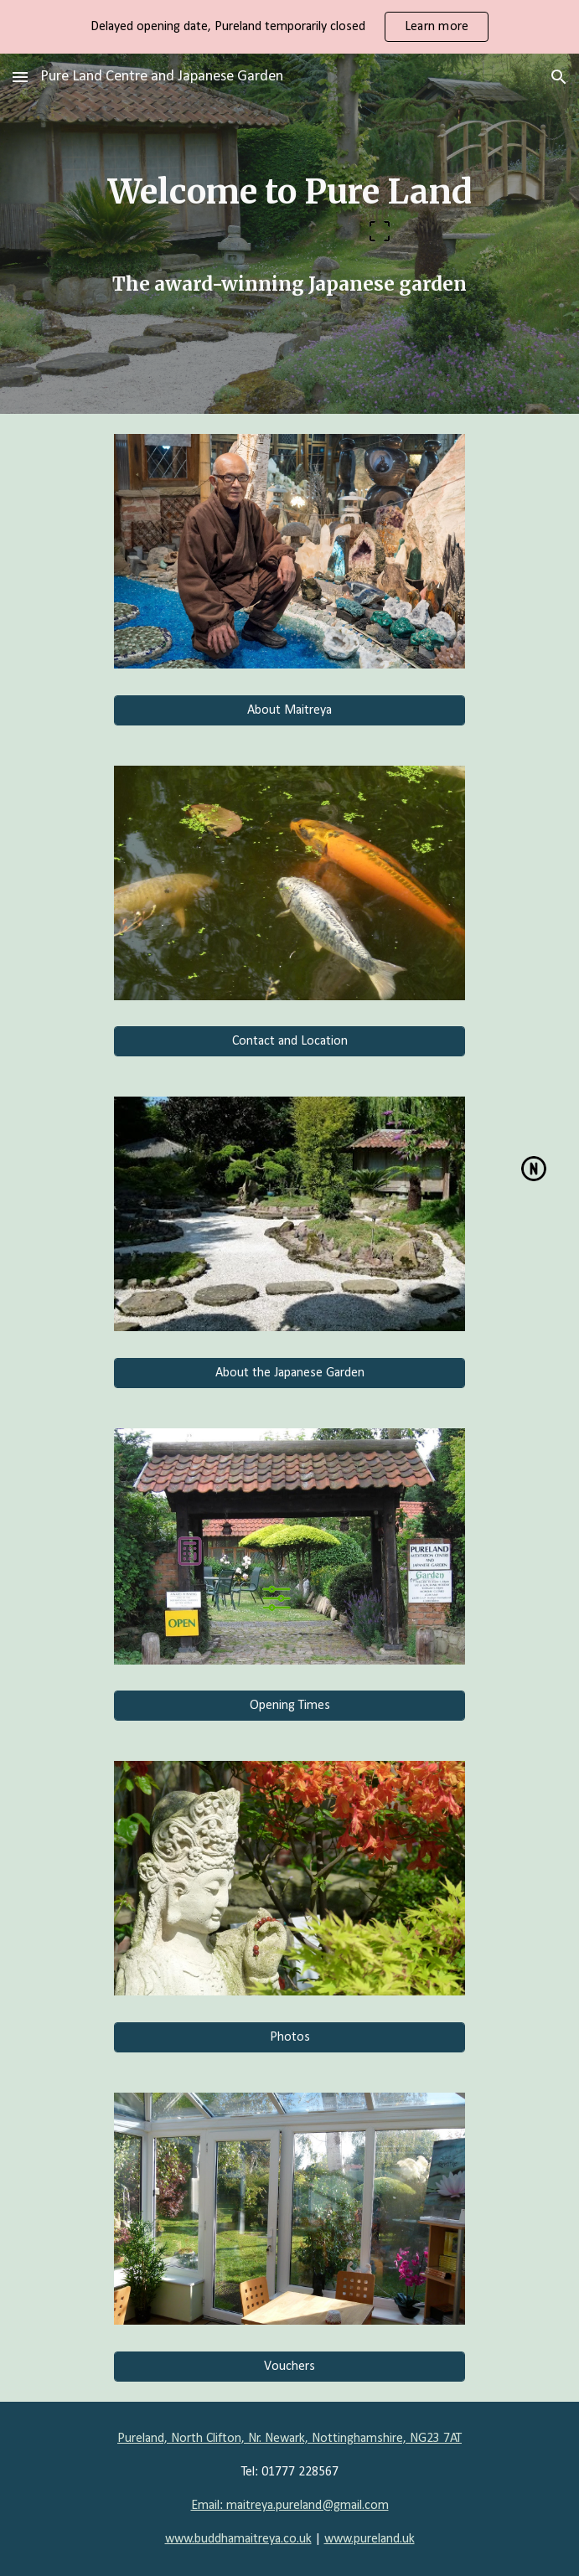 This screenshot has height=2576, width=579. I want to click on scan a document or QR code, so click(380, 231).